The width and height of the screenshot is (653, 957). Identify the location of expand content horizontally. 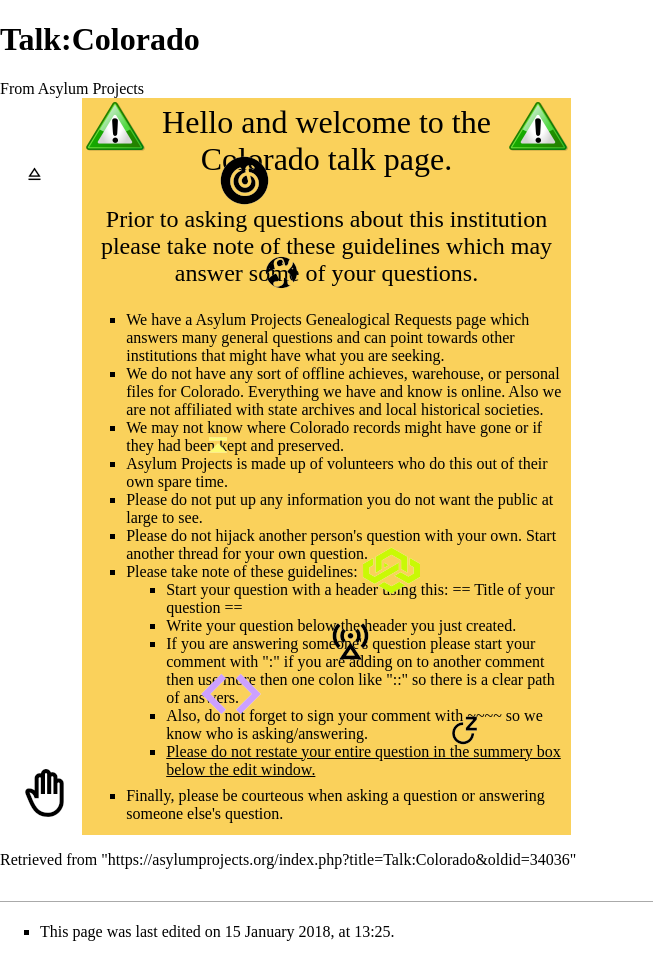
(231, 694).